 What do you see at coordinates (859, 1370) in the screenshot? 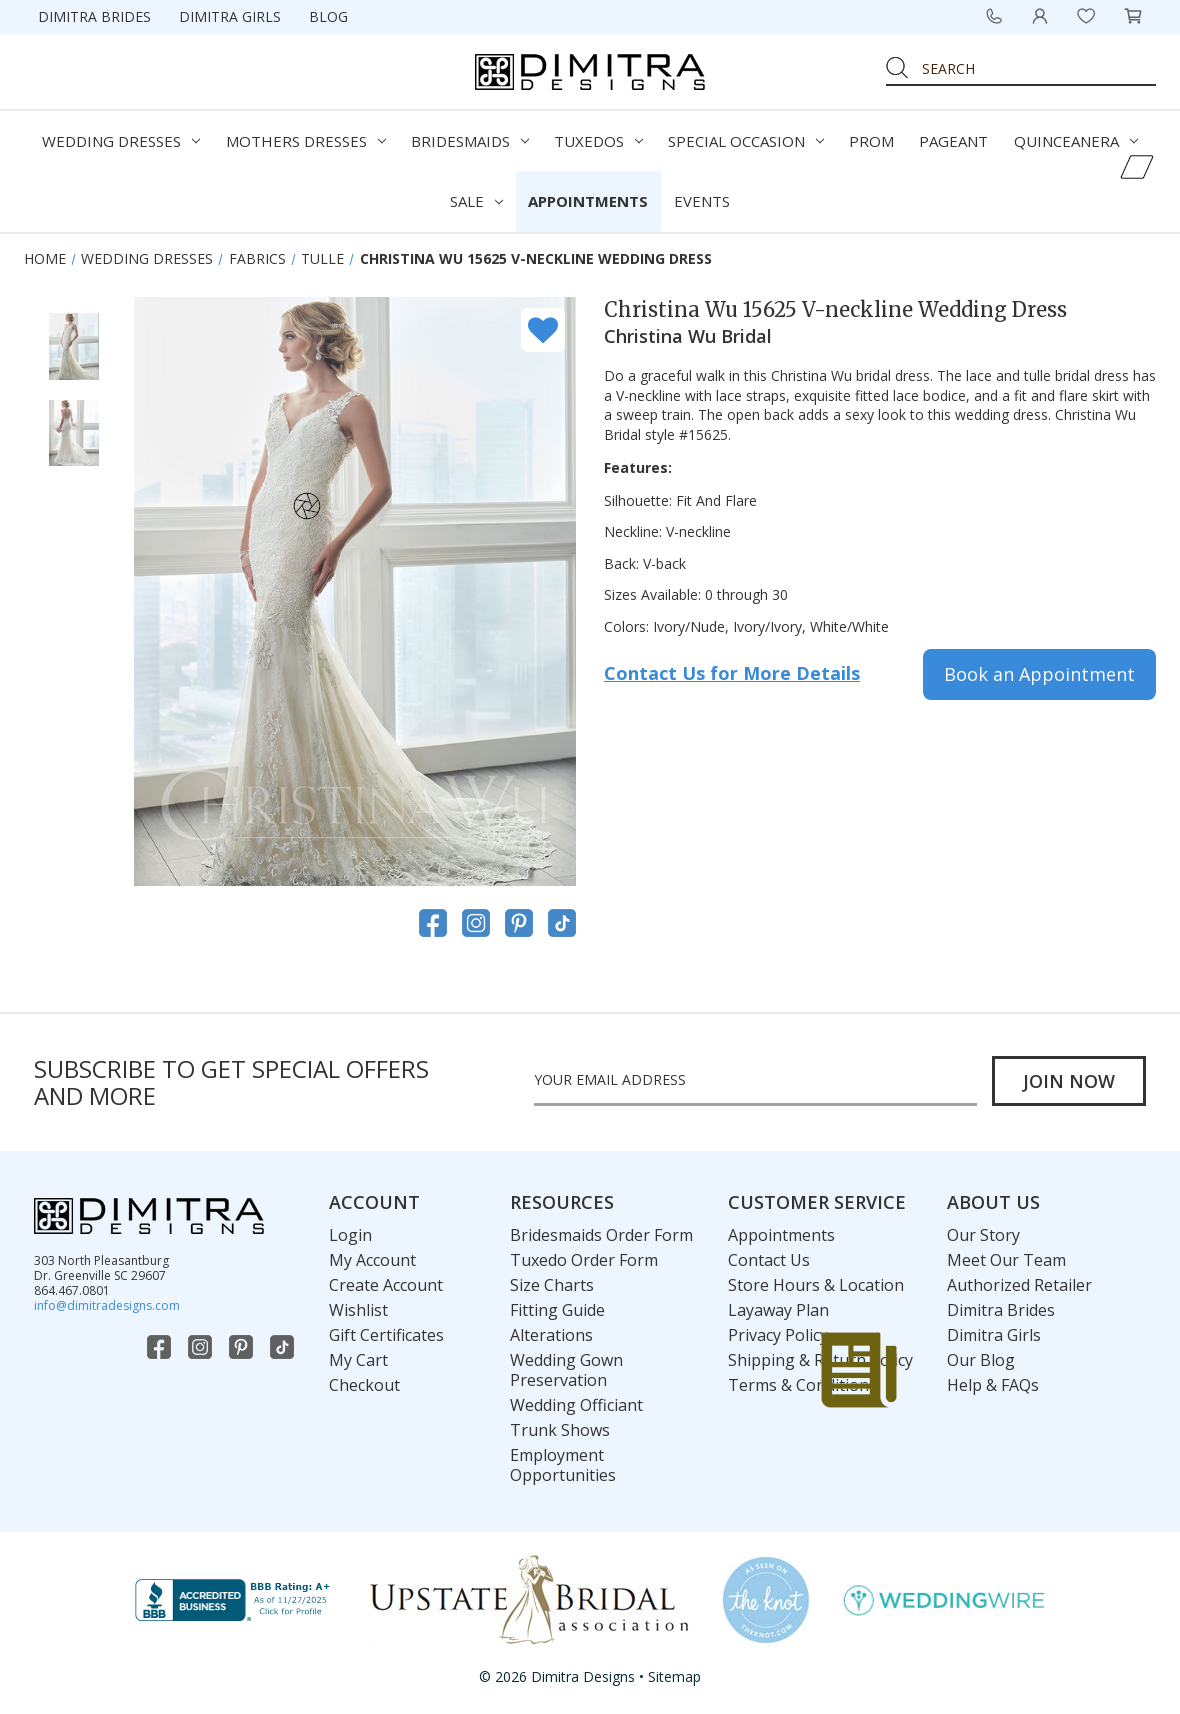
I see `view news or articles` at bounding box center [859, 1370].